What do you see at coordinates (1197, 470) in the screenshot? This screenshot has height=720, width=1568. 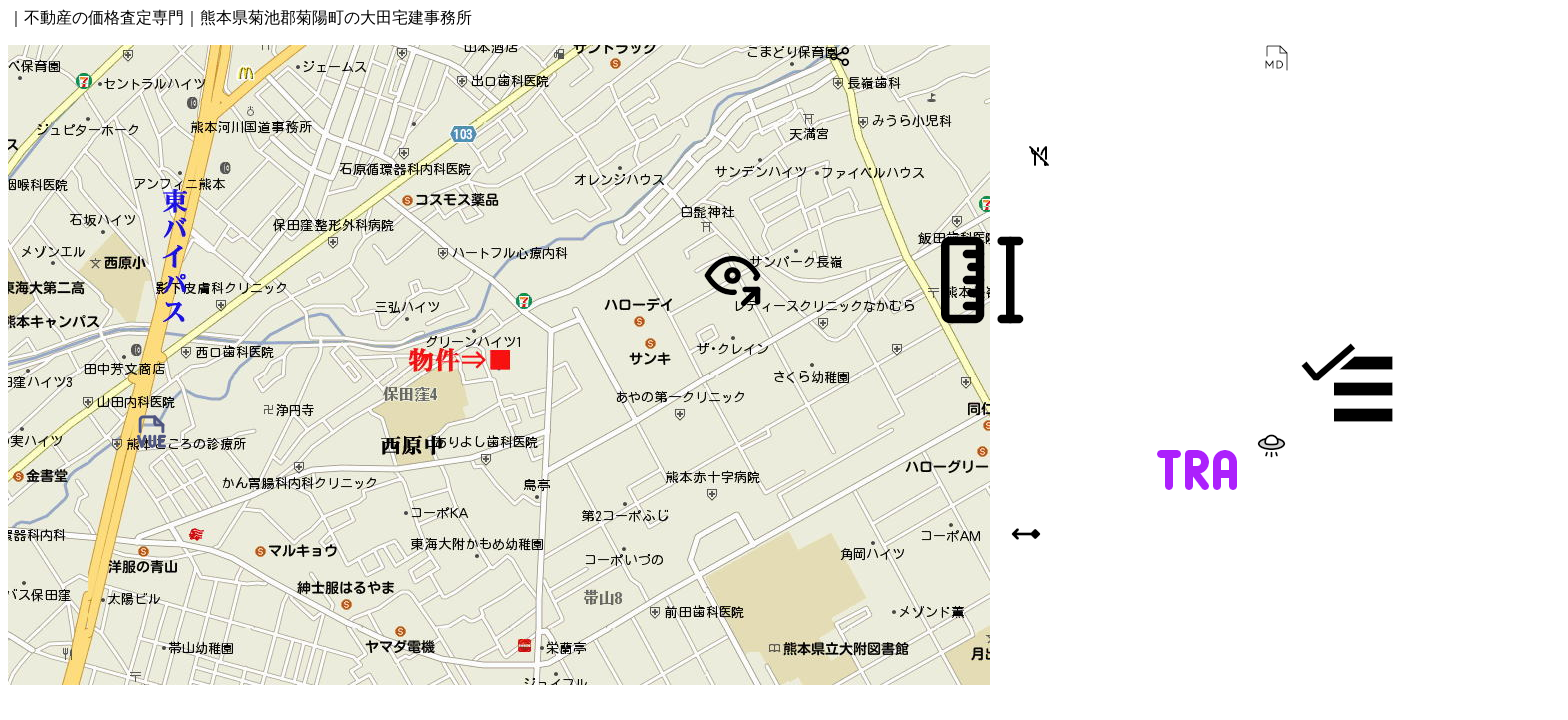 I see `perform an HTTP TRACE request` at bounding box center [1197, 470].